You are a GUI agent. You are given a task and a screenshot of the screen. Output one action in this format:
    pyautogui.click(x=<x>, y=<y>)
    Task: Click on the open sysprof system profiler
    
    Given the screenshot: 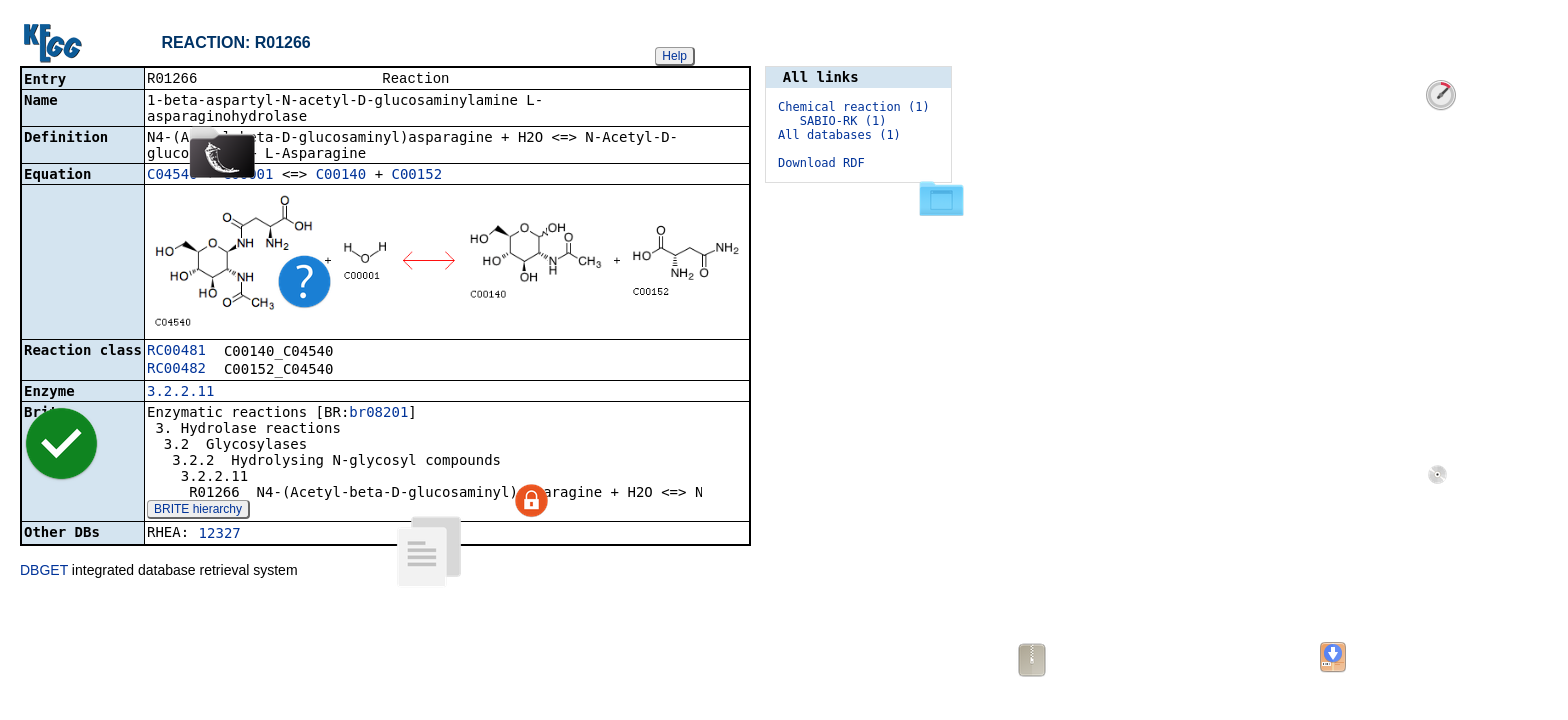 What is the action you would take?
    pyautogui.click(x=1441, y=95)
    